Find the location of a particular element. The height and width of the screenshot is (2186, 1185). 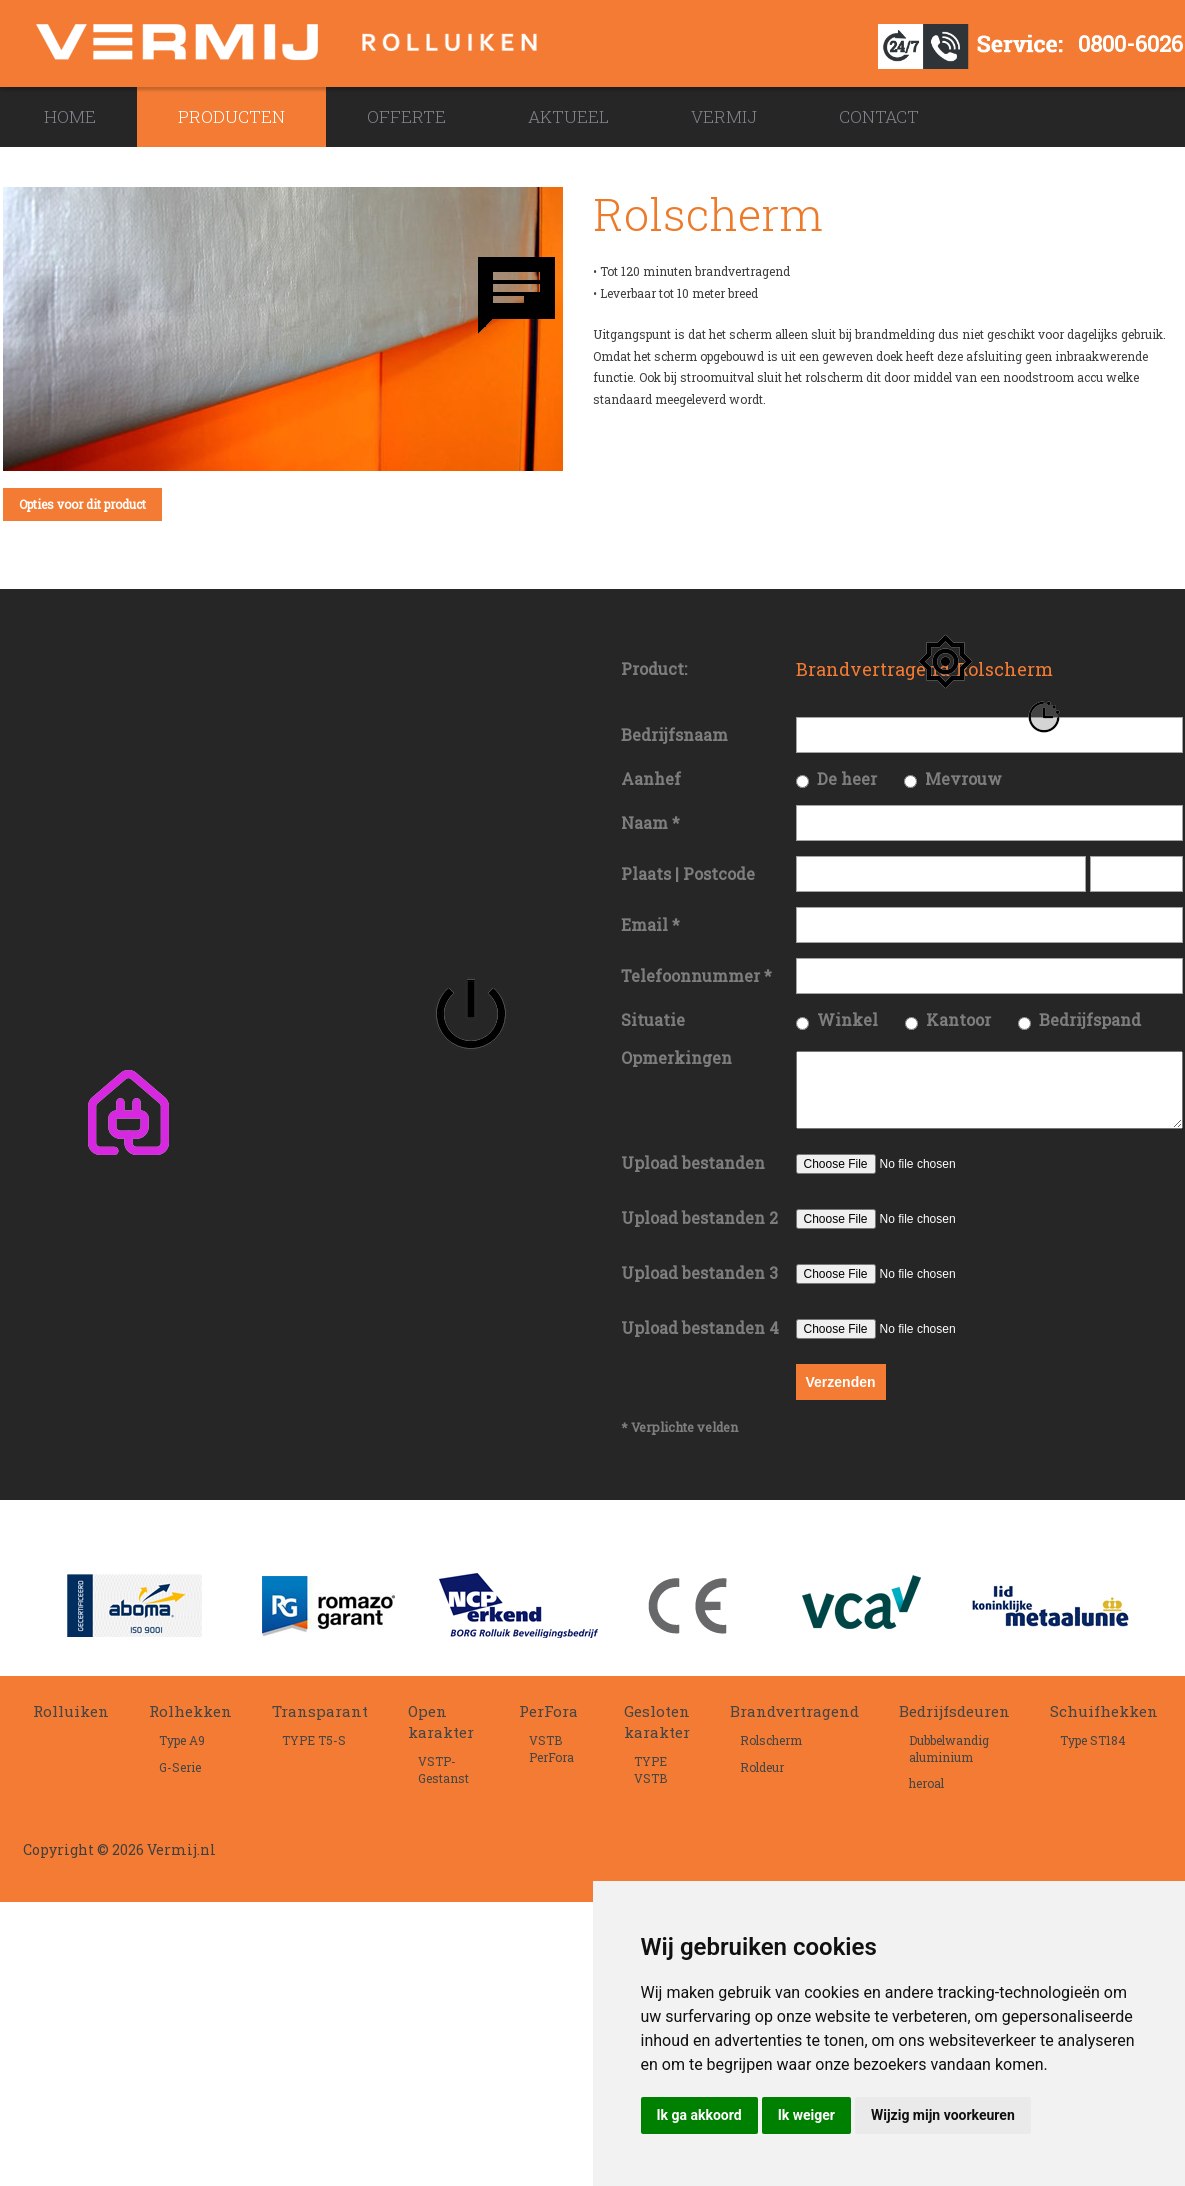

open chat or messaging is located at coordinates (516, 295).